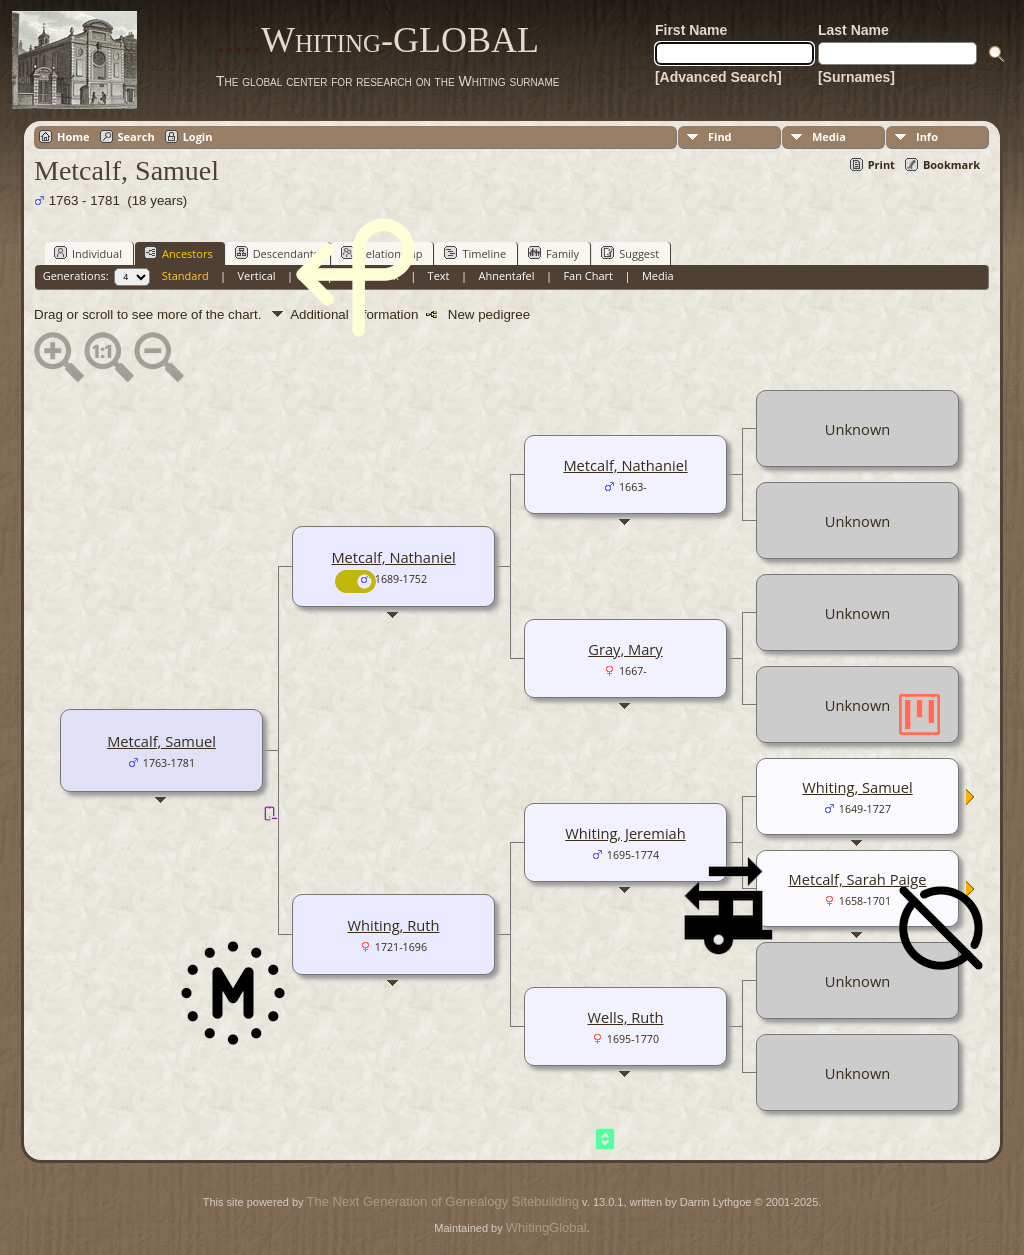  What do you see at coordinates (352, 274) in the screenshot?
I see `undo or go back to previous state` at bounding box center [352, 274].